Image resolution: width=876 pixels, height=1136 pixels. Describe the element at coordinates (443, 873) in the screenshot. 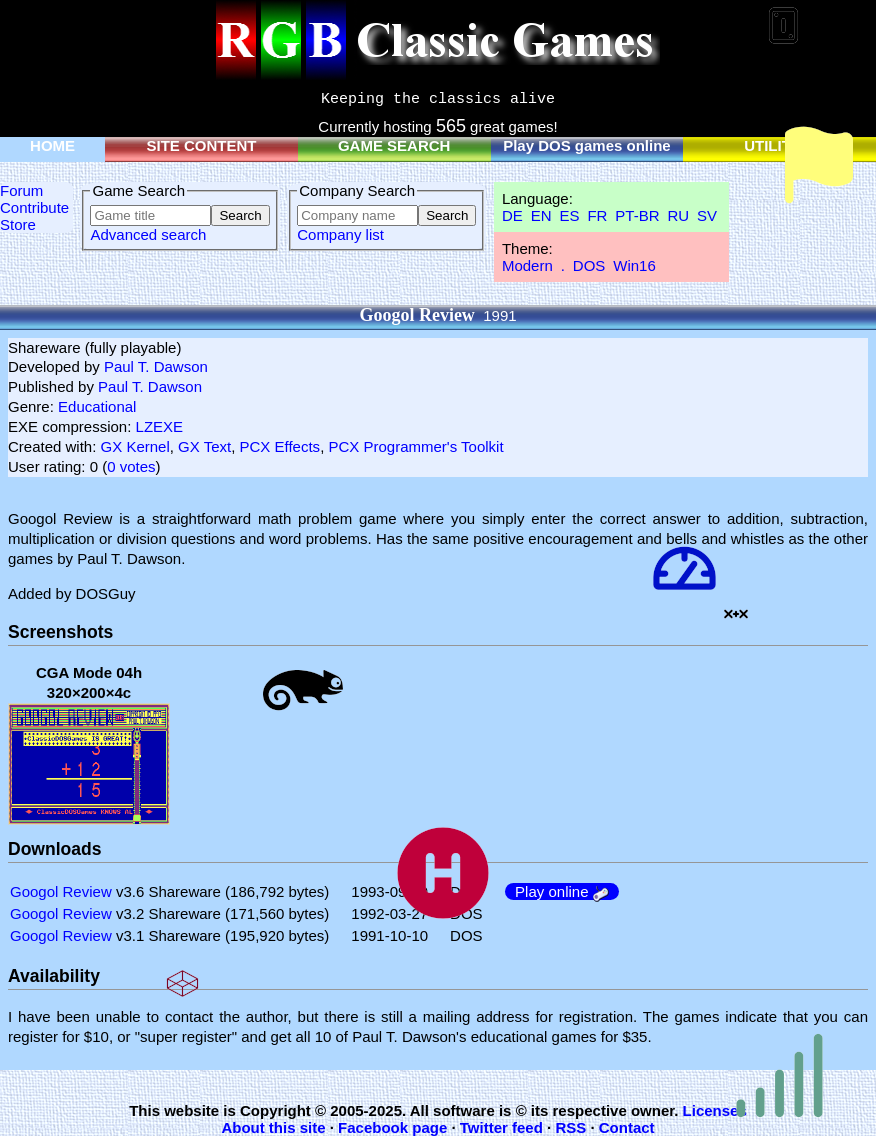

I see `indicates a hospital or medical facility nearby` at that location.